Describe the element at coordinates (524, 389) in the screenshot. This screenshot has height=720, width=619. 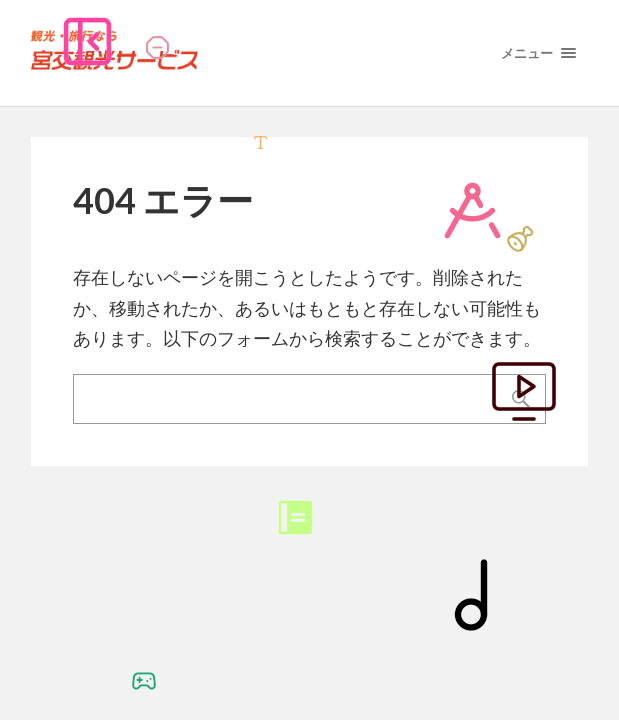
I see `play video on desktop display` at that location.